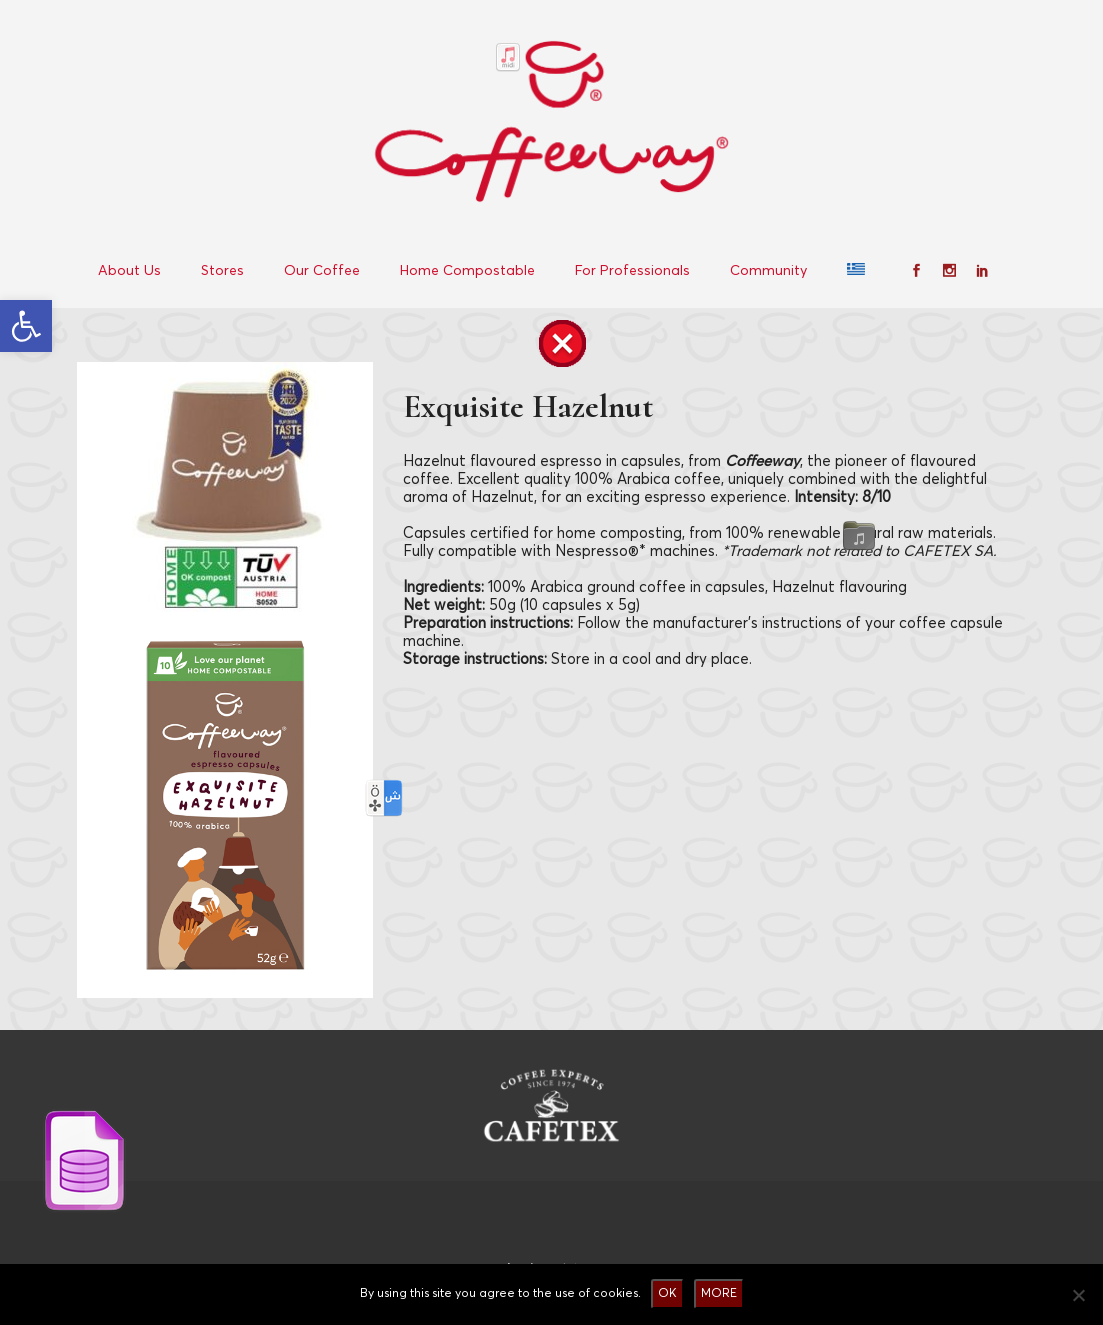 Image resolution: width=1103 pixels, height=1325 pixels. Describe the element at coordinates (384, 798) in the screenshot. I see `open the gnome characters app` at that location.